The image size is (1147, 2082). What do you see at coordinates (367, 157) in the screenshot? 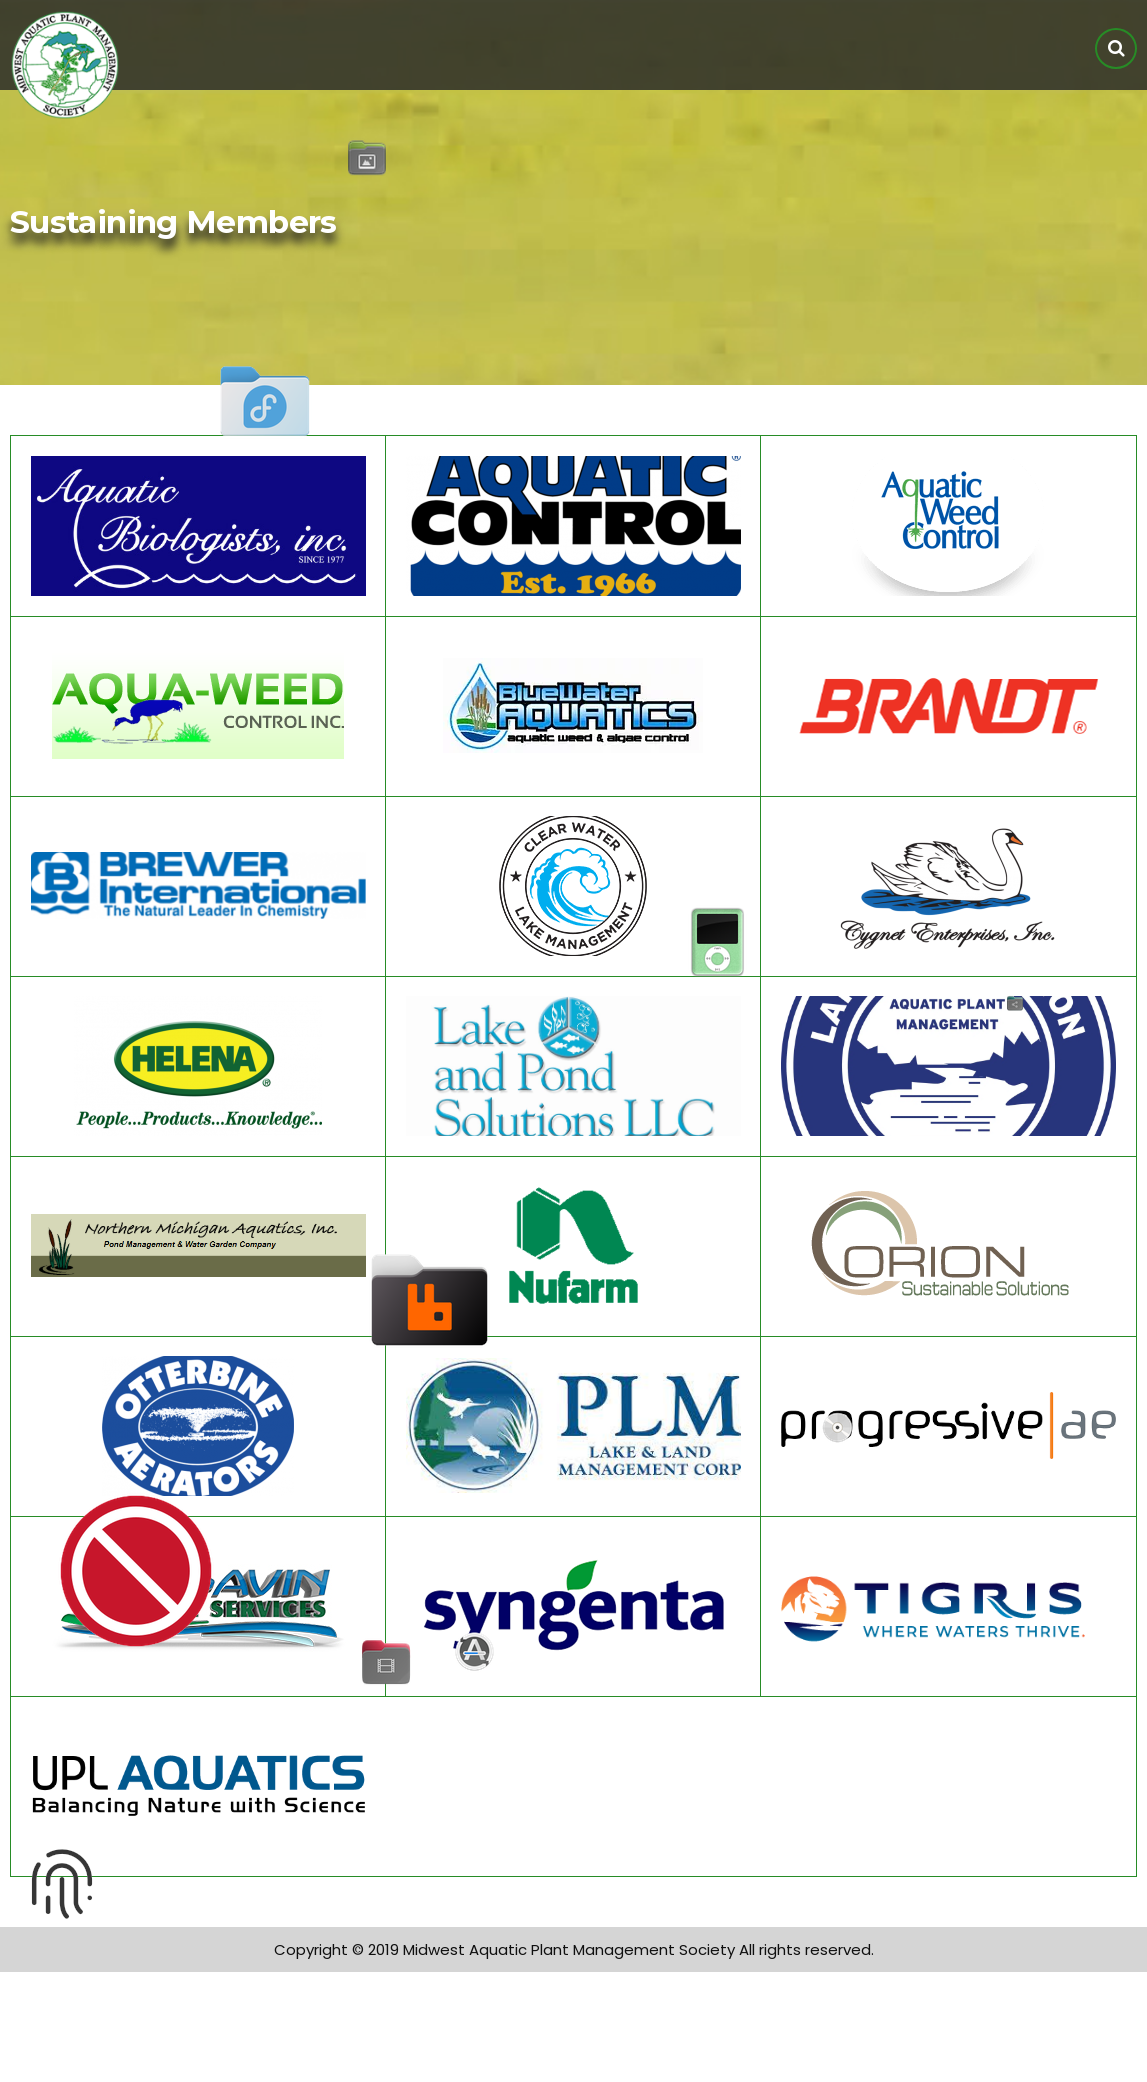
I see `open pictures folder` at bounding box center [367, 157].